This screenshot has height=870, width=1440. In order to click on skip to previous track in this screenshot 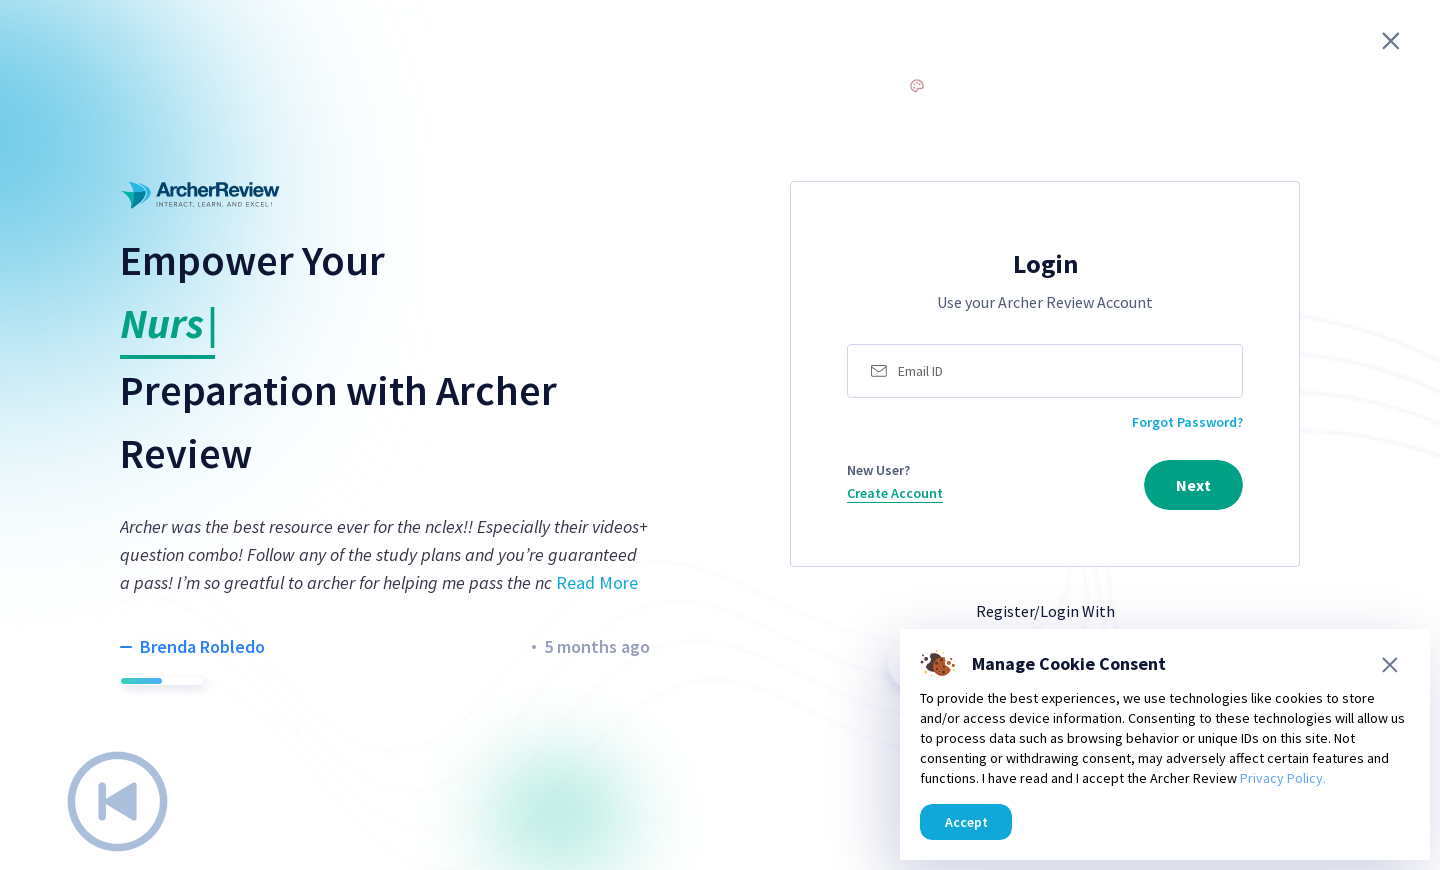, I will do `click(117, 801)`.